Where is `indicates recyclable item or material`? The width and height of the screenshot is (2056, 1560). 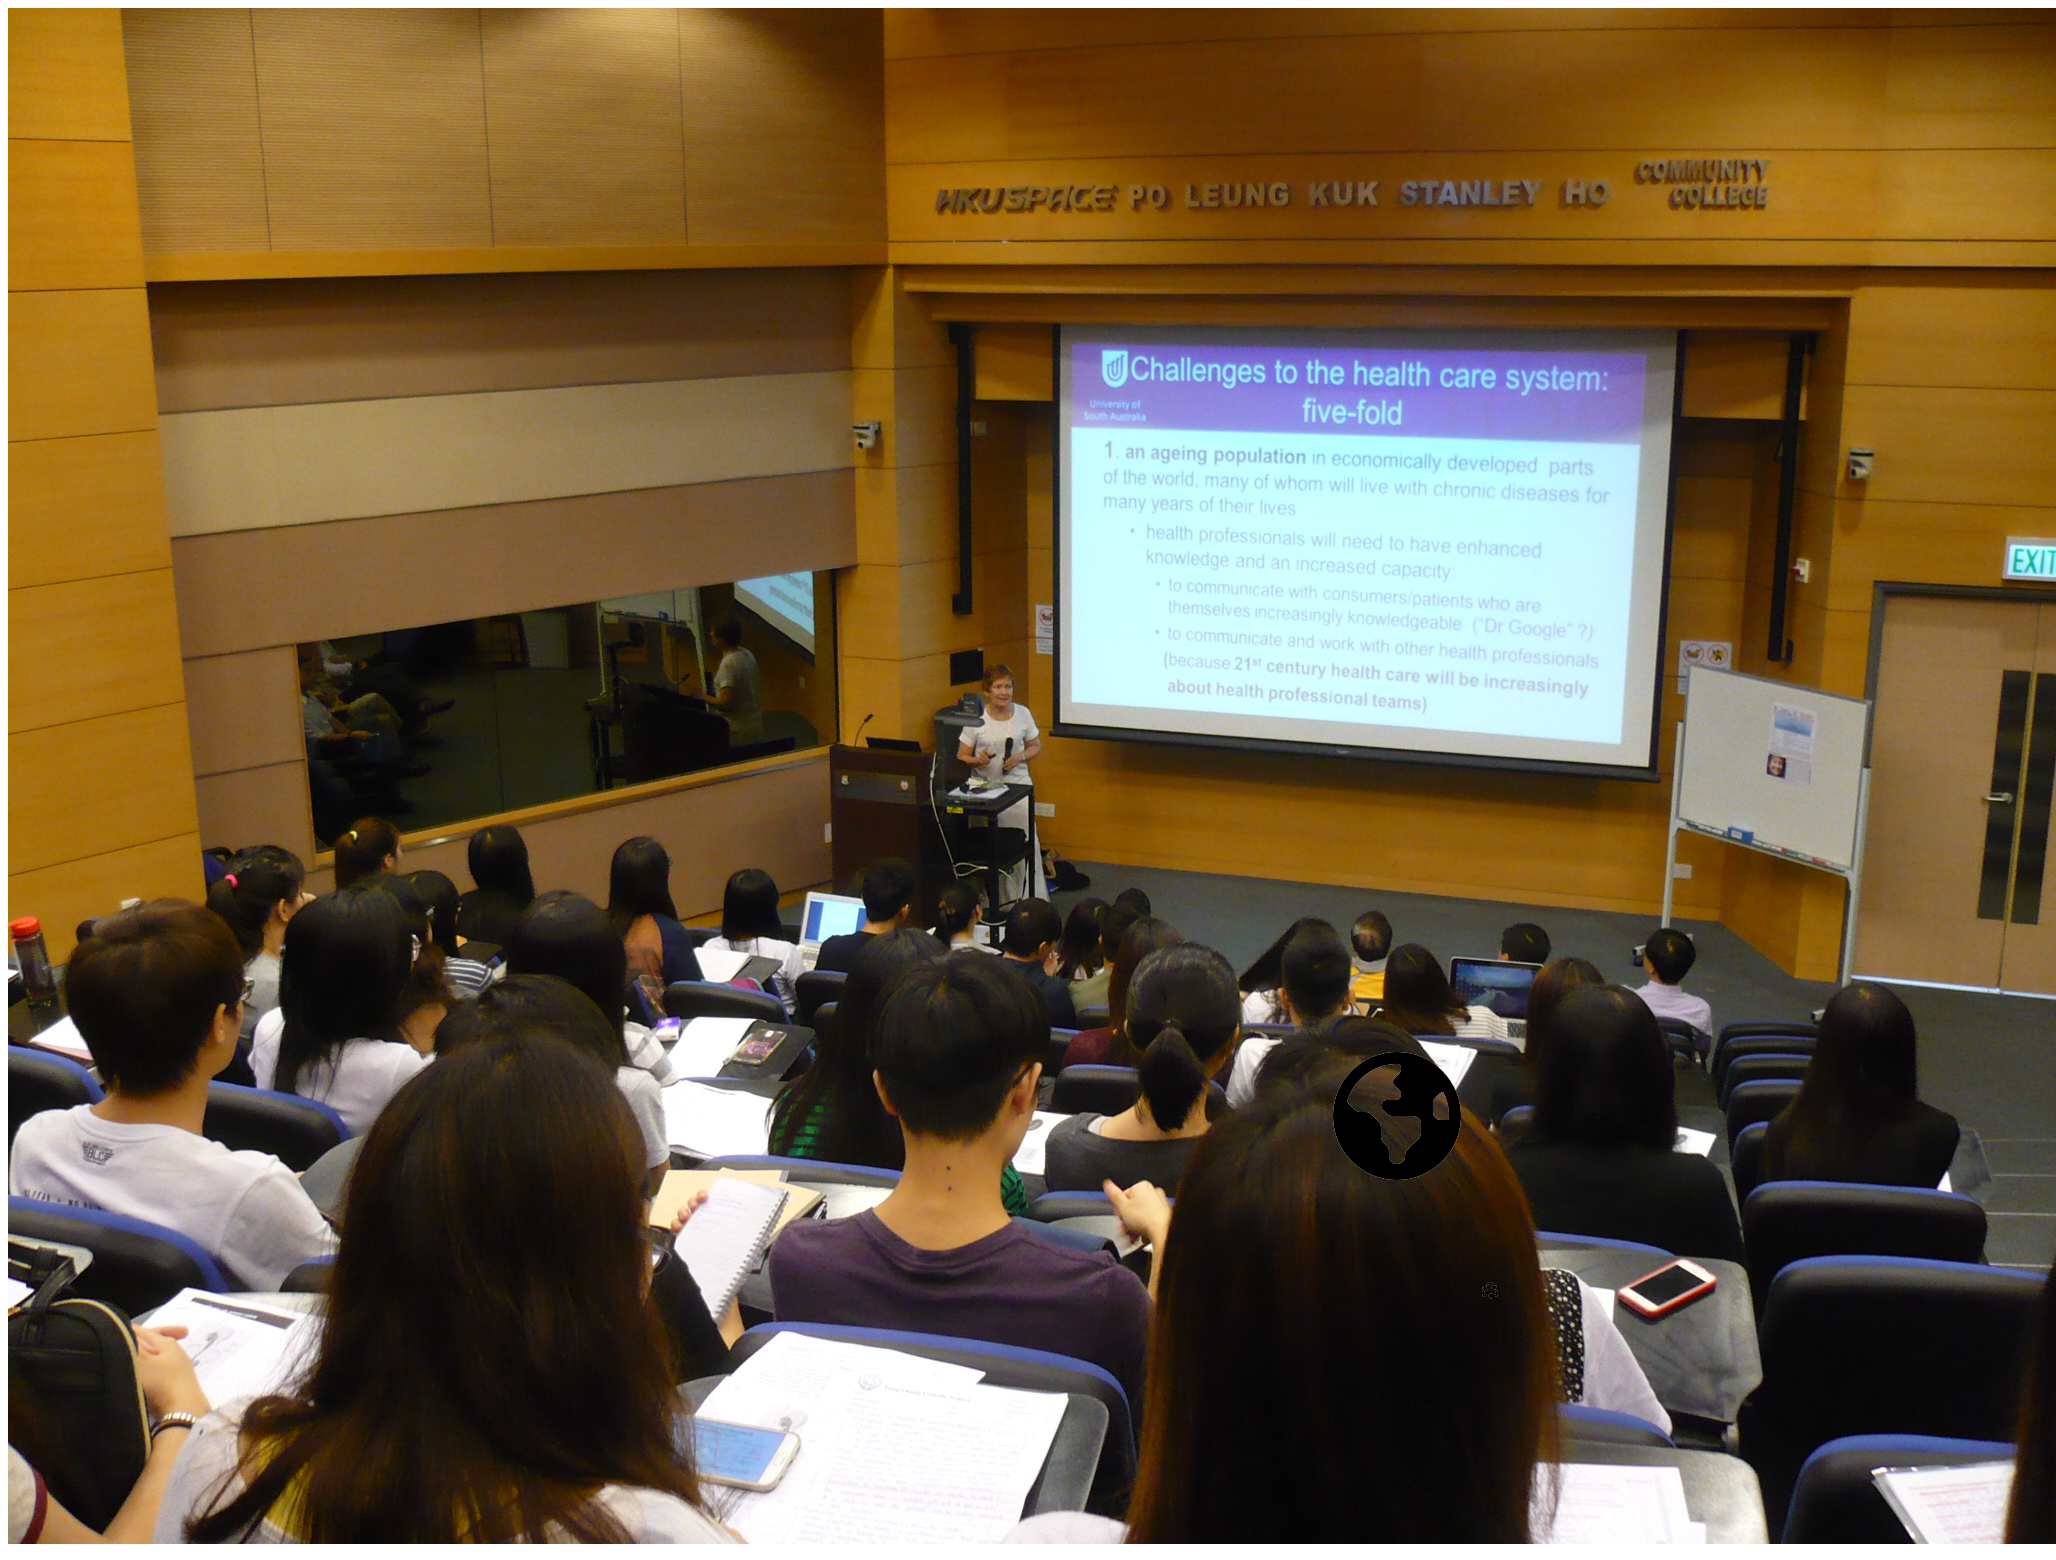 indicates recyclable item or material is located at coordinates (1490, 1290).